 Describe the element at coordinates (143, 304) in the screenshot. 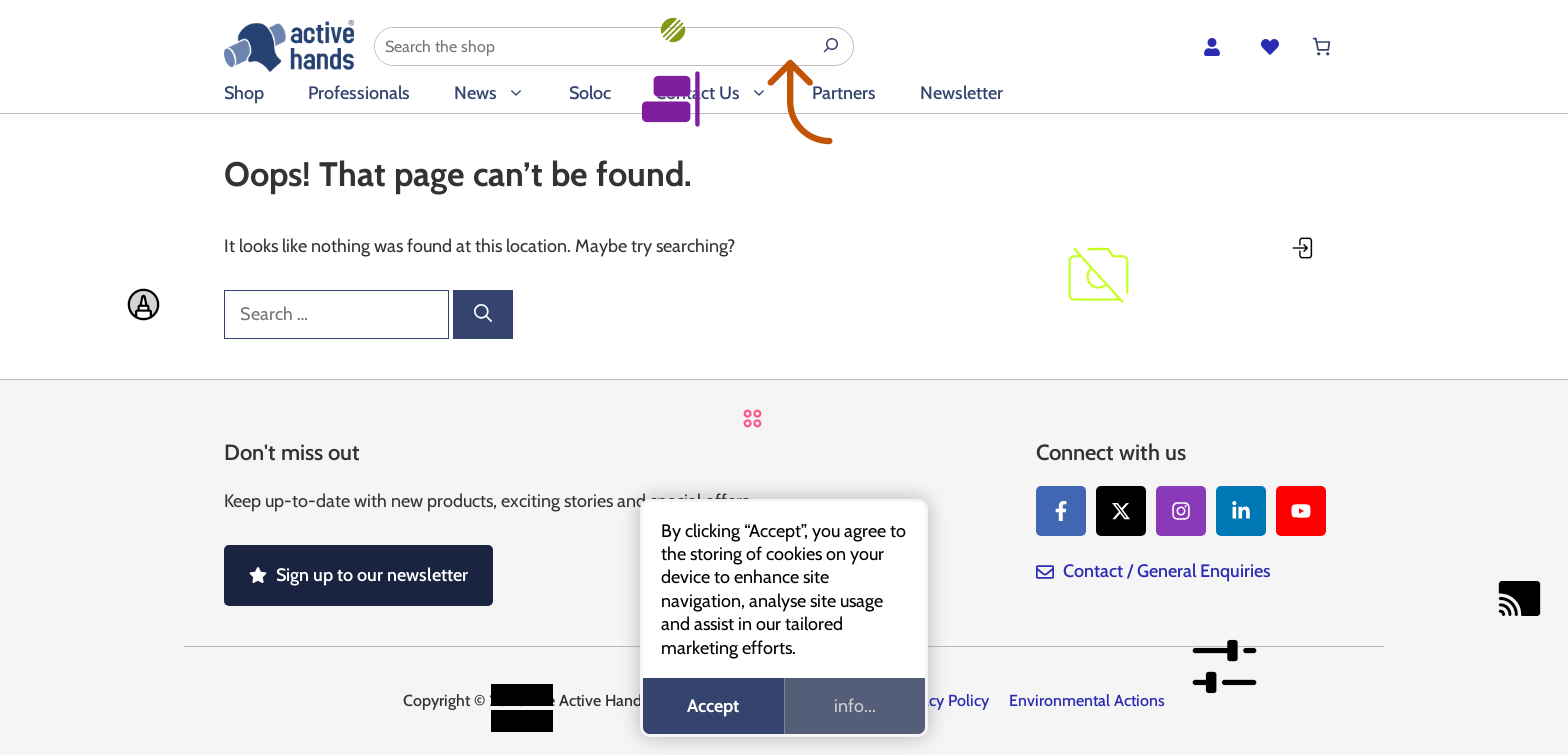

I see `select marker or highlighter tool` at that location.